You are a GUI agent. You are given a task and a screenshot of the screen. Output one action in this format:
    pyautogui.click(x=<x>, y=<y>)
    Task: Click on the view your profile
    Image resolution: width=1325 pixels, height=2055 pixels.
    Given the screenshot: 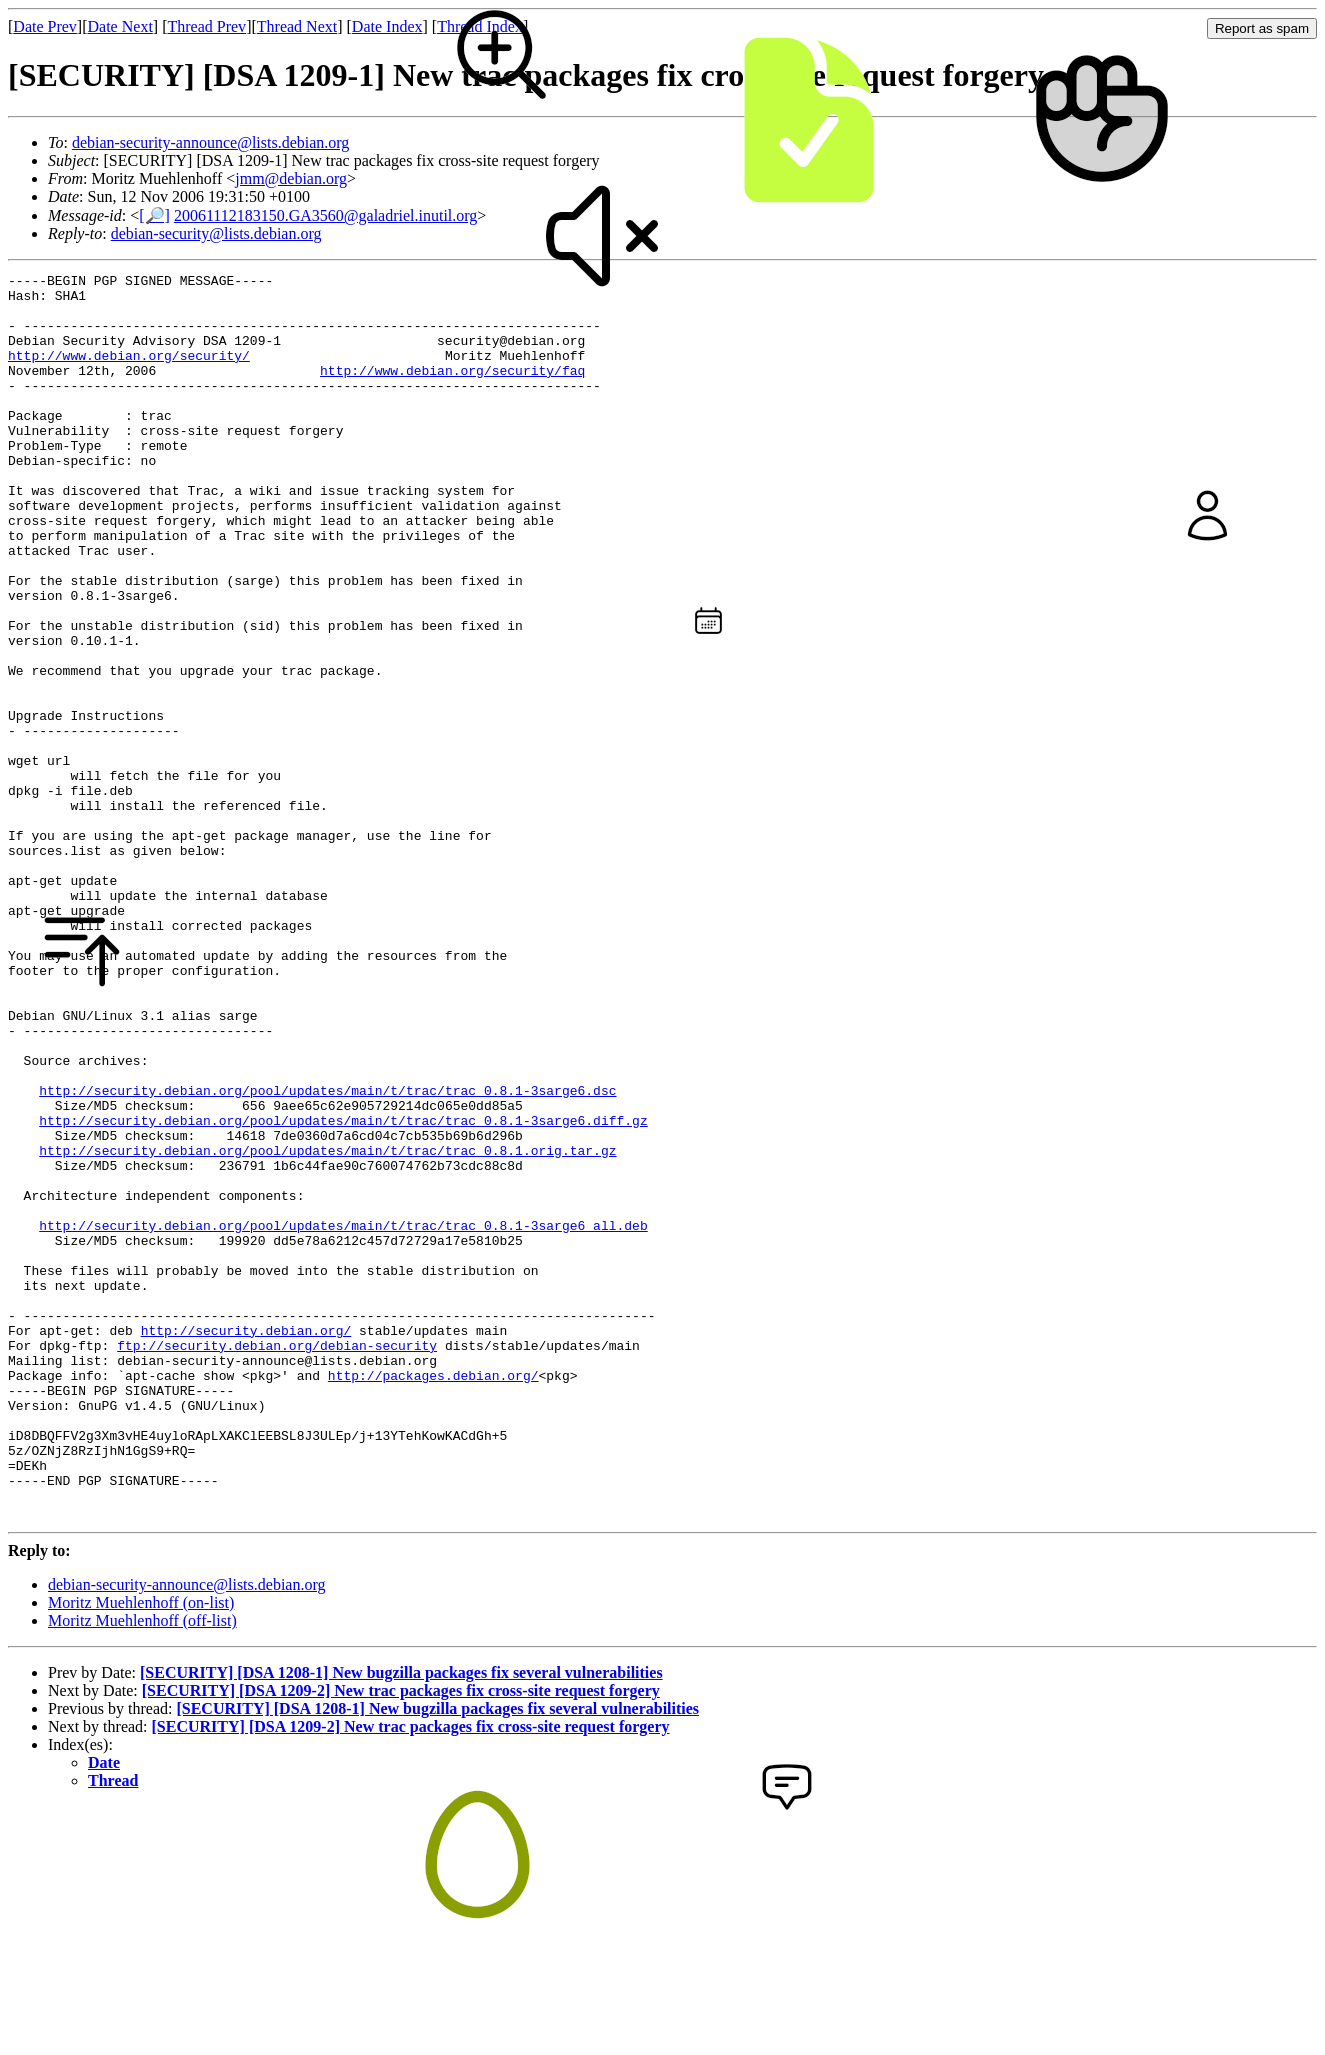 What is the action you would take?
    pyautogui.click(x=1207, y=515)
    